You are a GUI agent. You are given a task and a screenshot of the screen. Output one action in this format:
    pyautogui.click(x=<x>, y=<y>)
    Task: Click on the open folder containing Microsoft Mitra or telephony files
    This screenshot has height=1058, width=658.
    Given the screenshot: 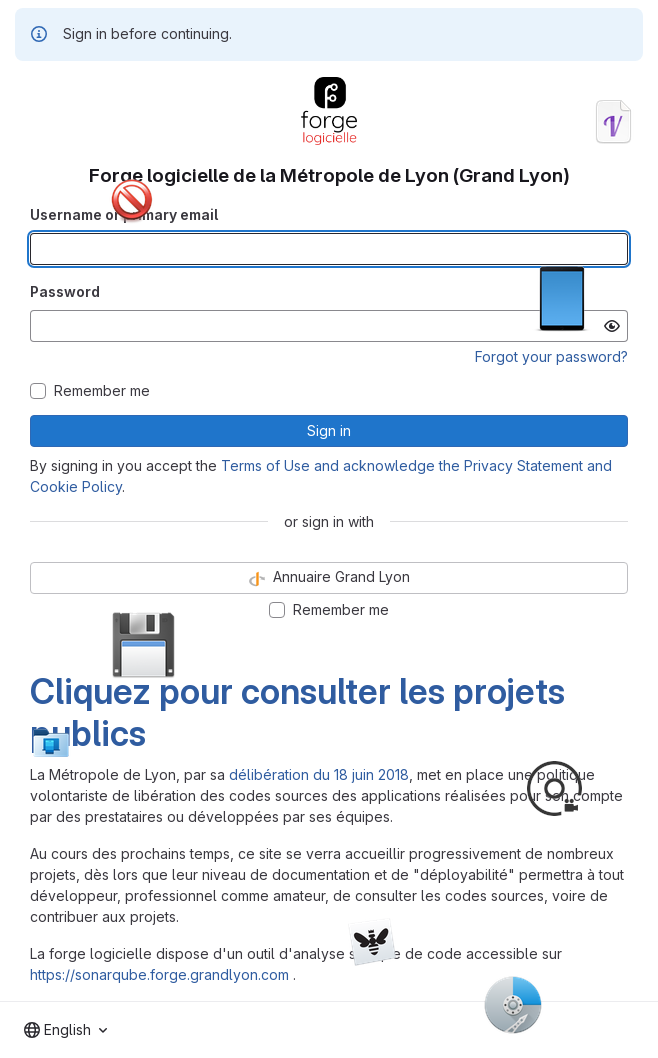 What is the action you would take?
    pyautogui.click(x=51, y=744)
    